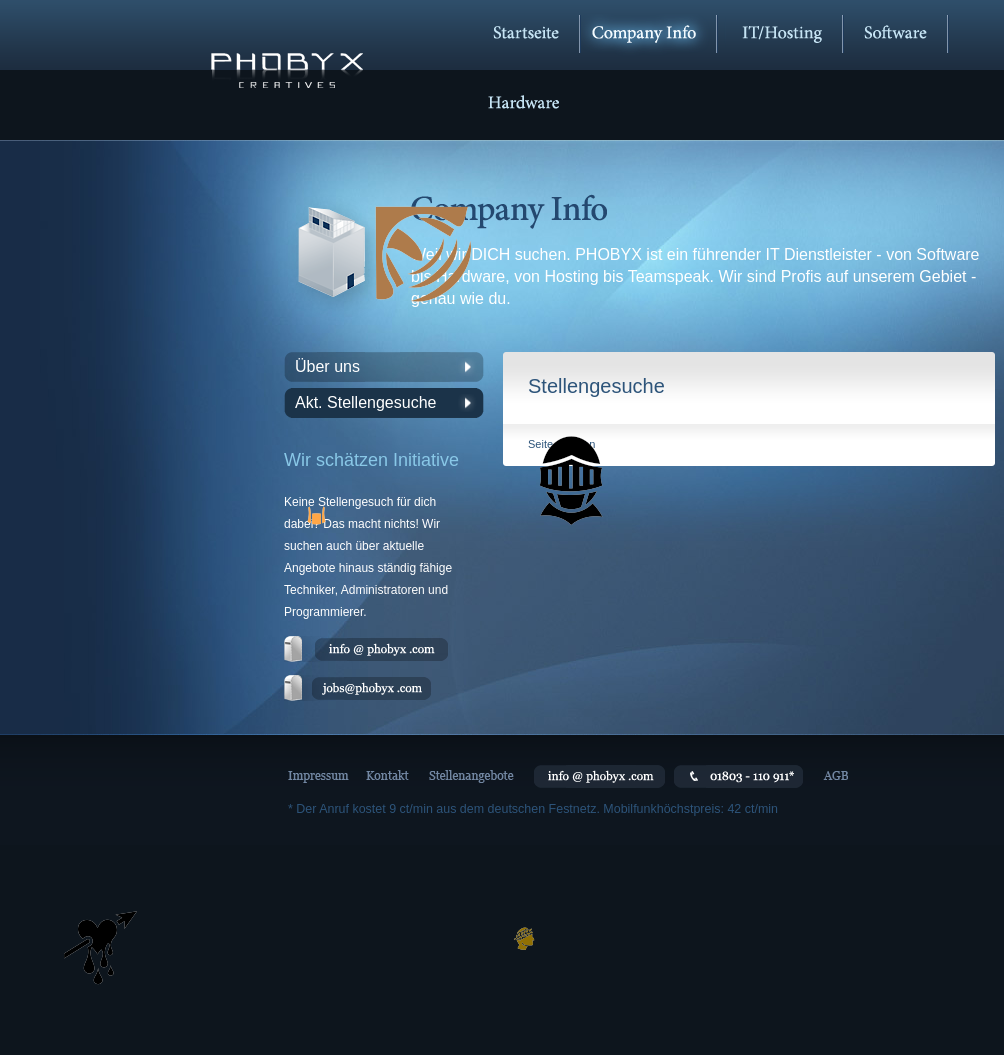 The height and width of the screenshot is (1055, 1004). I want to click on enter the arena or battle mode, so click(316, 515).